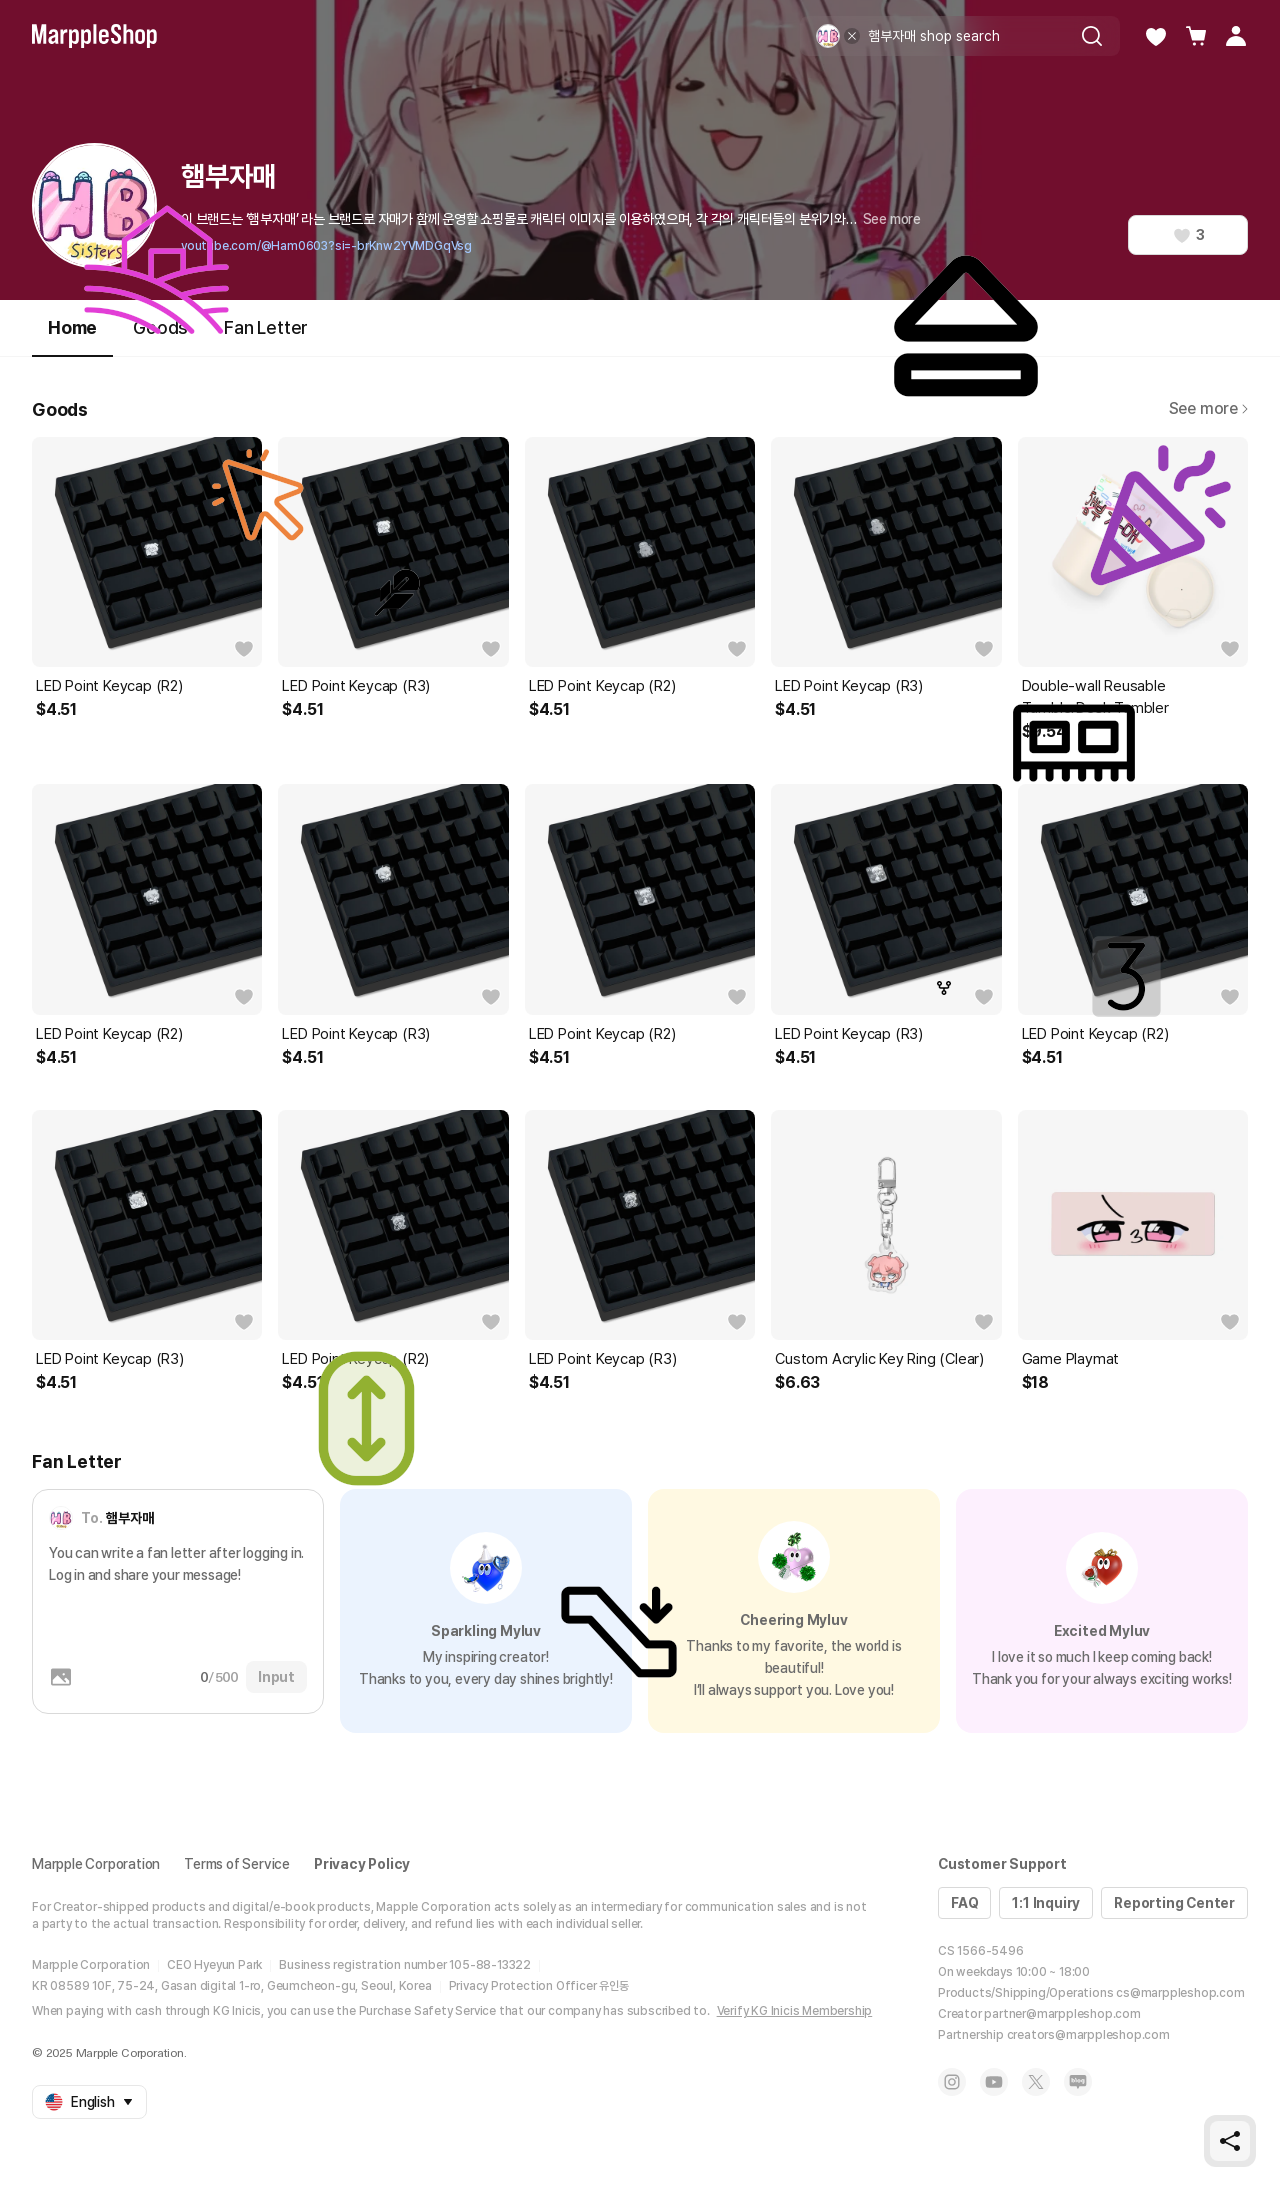 The image size is (1280, 2191). Describe the element at coordinates (263, 500) in the screenshot. I see `click or tap to interact` at that location.